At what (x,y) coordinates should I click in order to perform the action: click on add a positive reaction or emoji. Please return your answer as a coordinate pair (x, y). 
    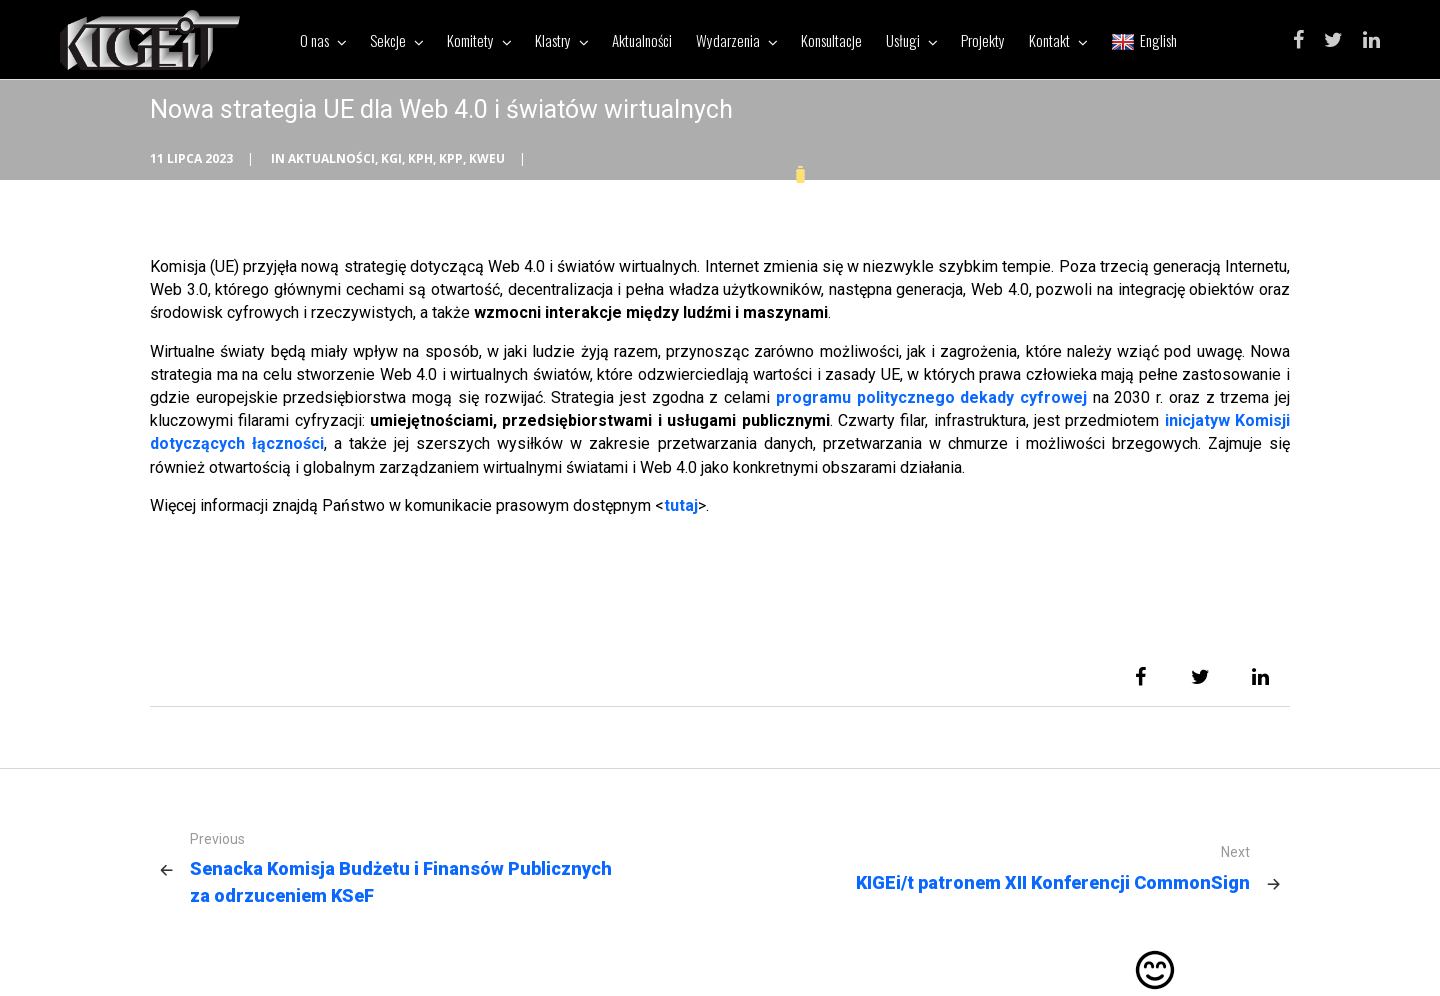
    Looking at the image, I should click on (1155, 970).